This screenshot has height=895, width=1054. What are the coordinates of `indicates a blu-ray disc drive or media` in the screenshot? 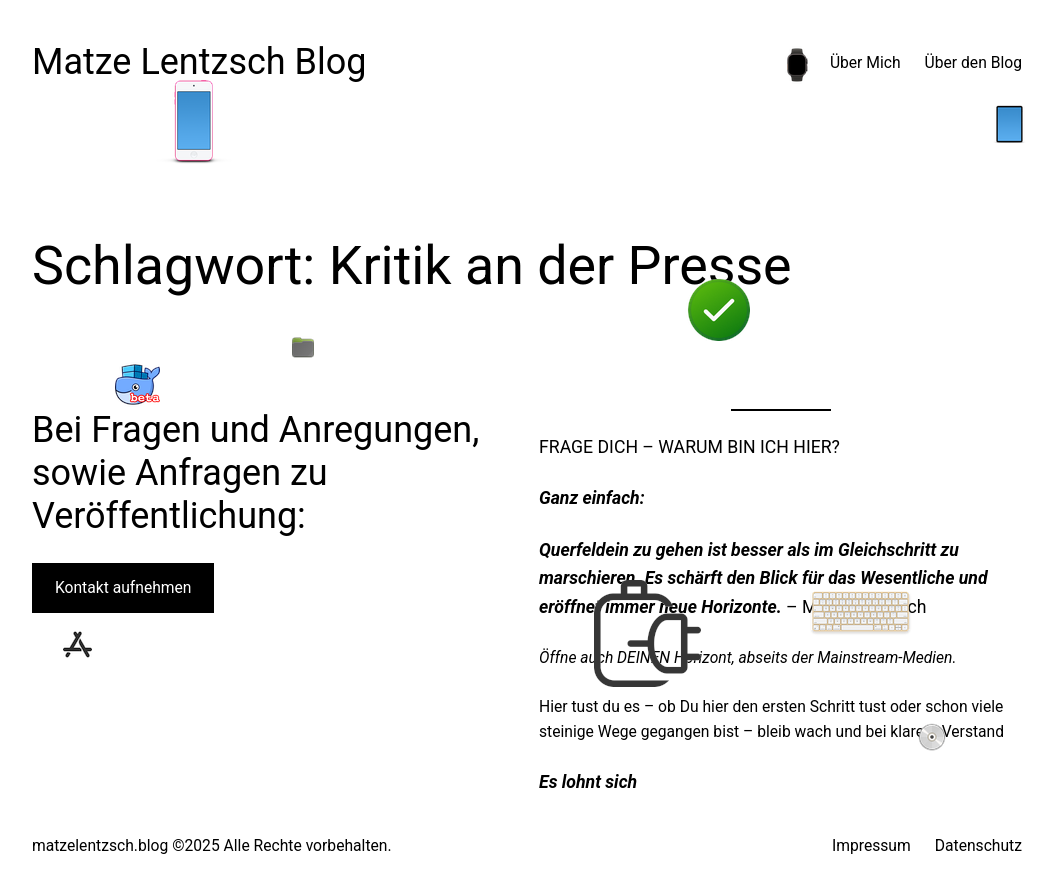 It's located at (932, 737).